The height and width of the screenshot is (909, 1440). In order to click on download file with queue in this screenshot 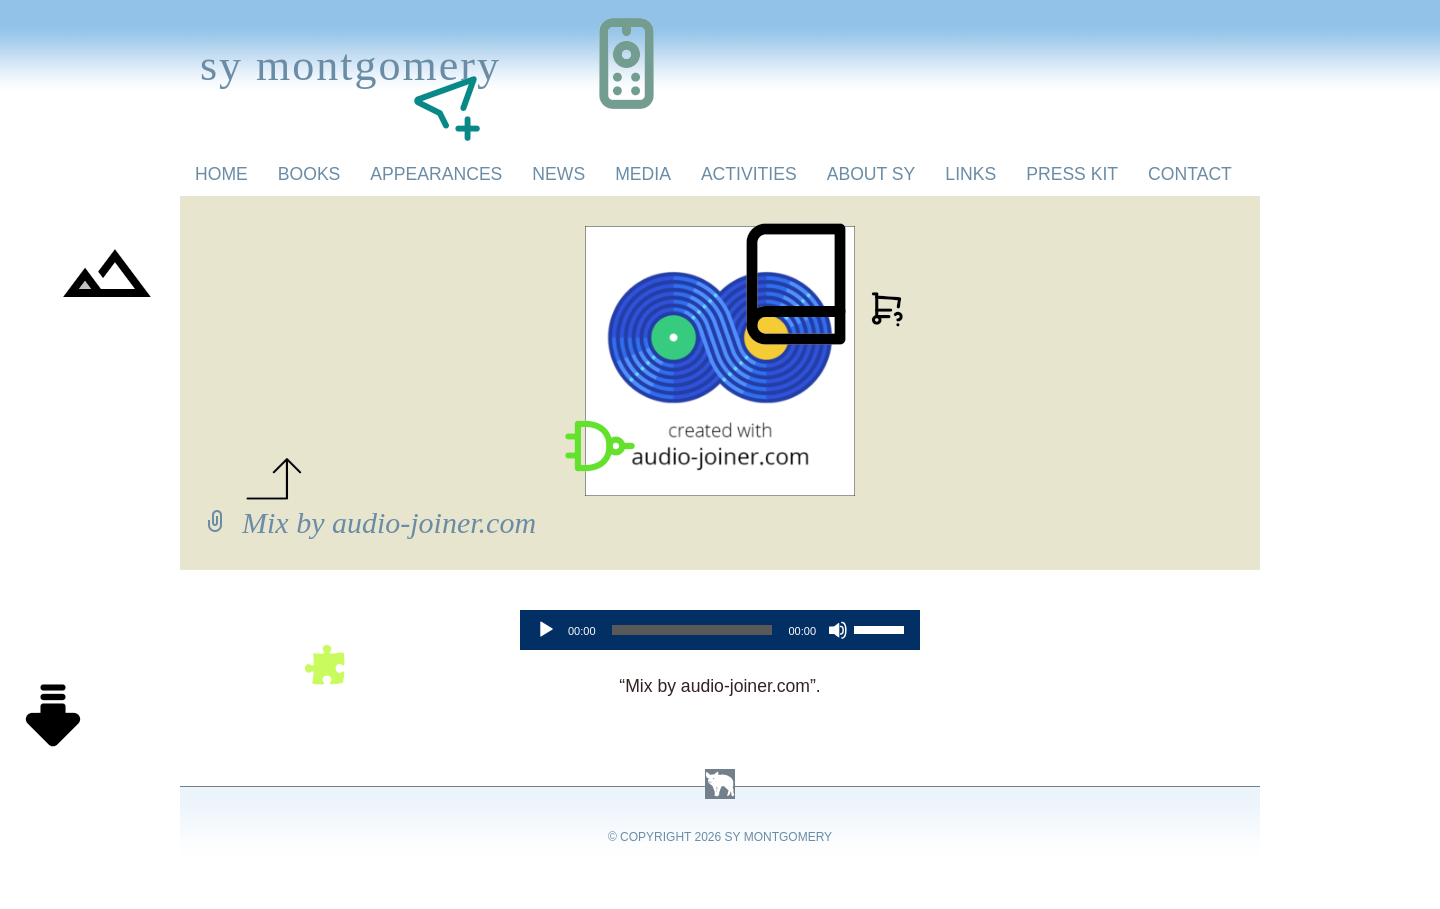, I will do `click(53, 716)`.